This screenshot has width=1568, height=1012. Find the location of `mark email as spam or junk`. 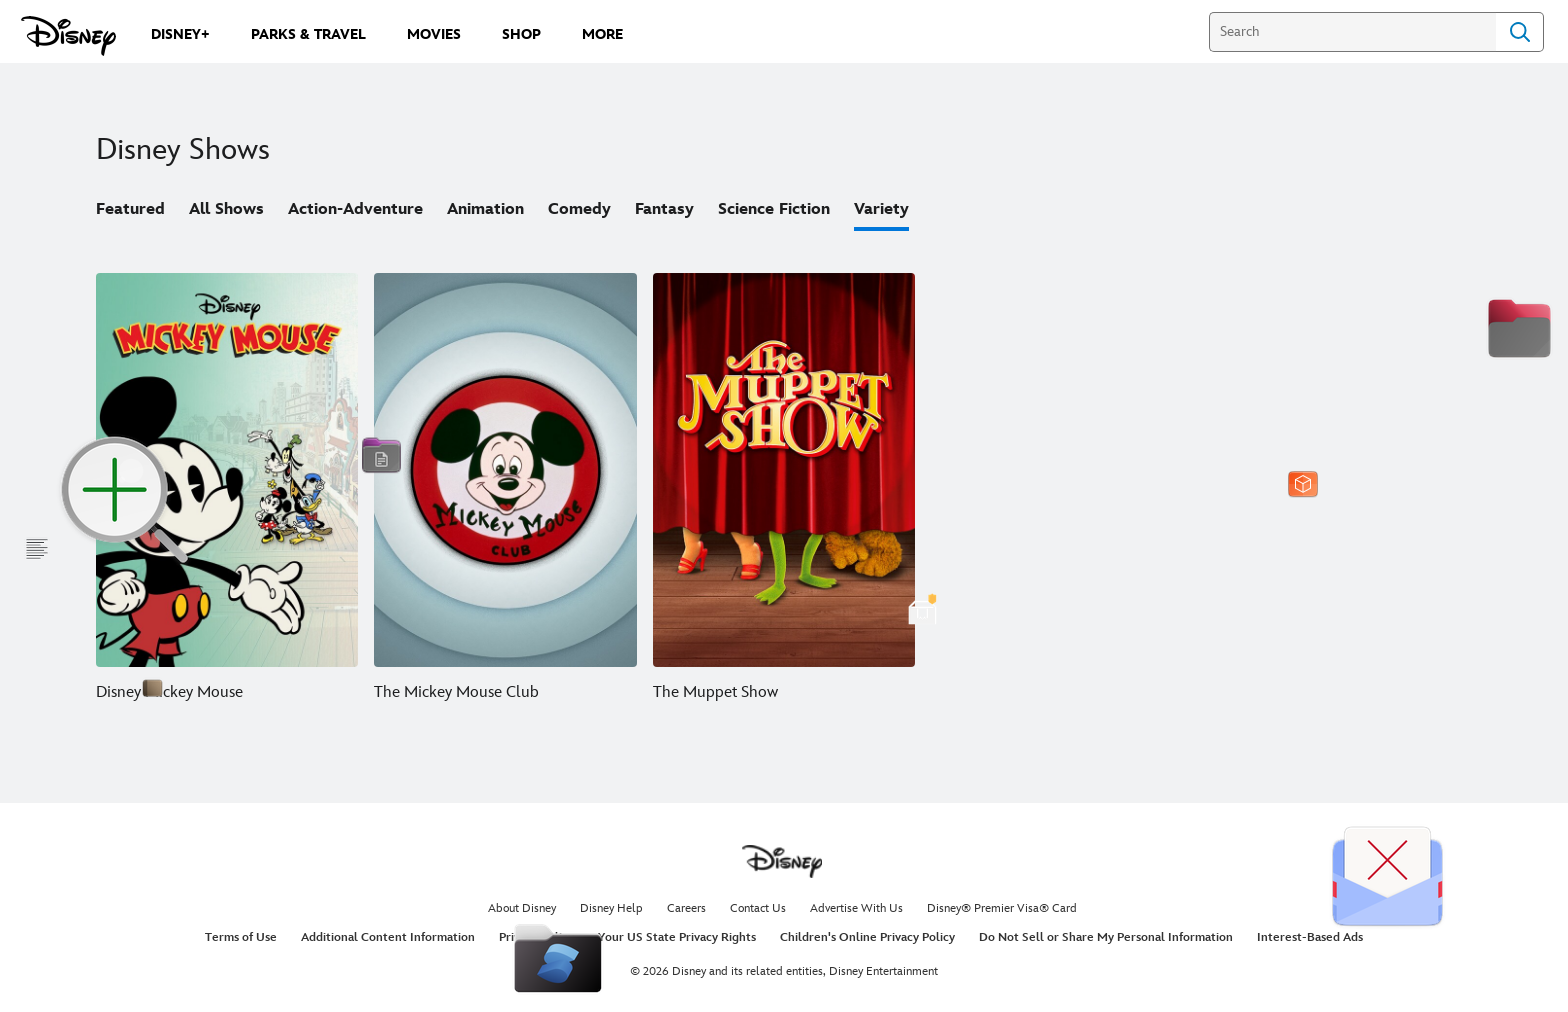

mark email as spam or junk is located at coordinates (1387, 882).